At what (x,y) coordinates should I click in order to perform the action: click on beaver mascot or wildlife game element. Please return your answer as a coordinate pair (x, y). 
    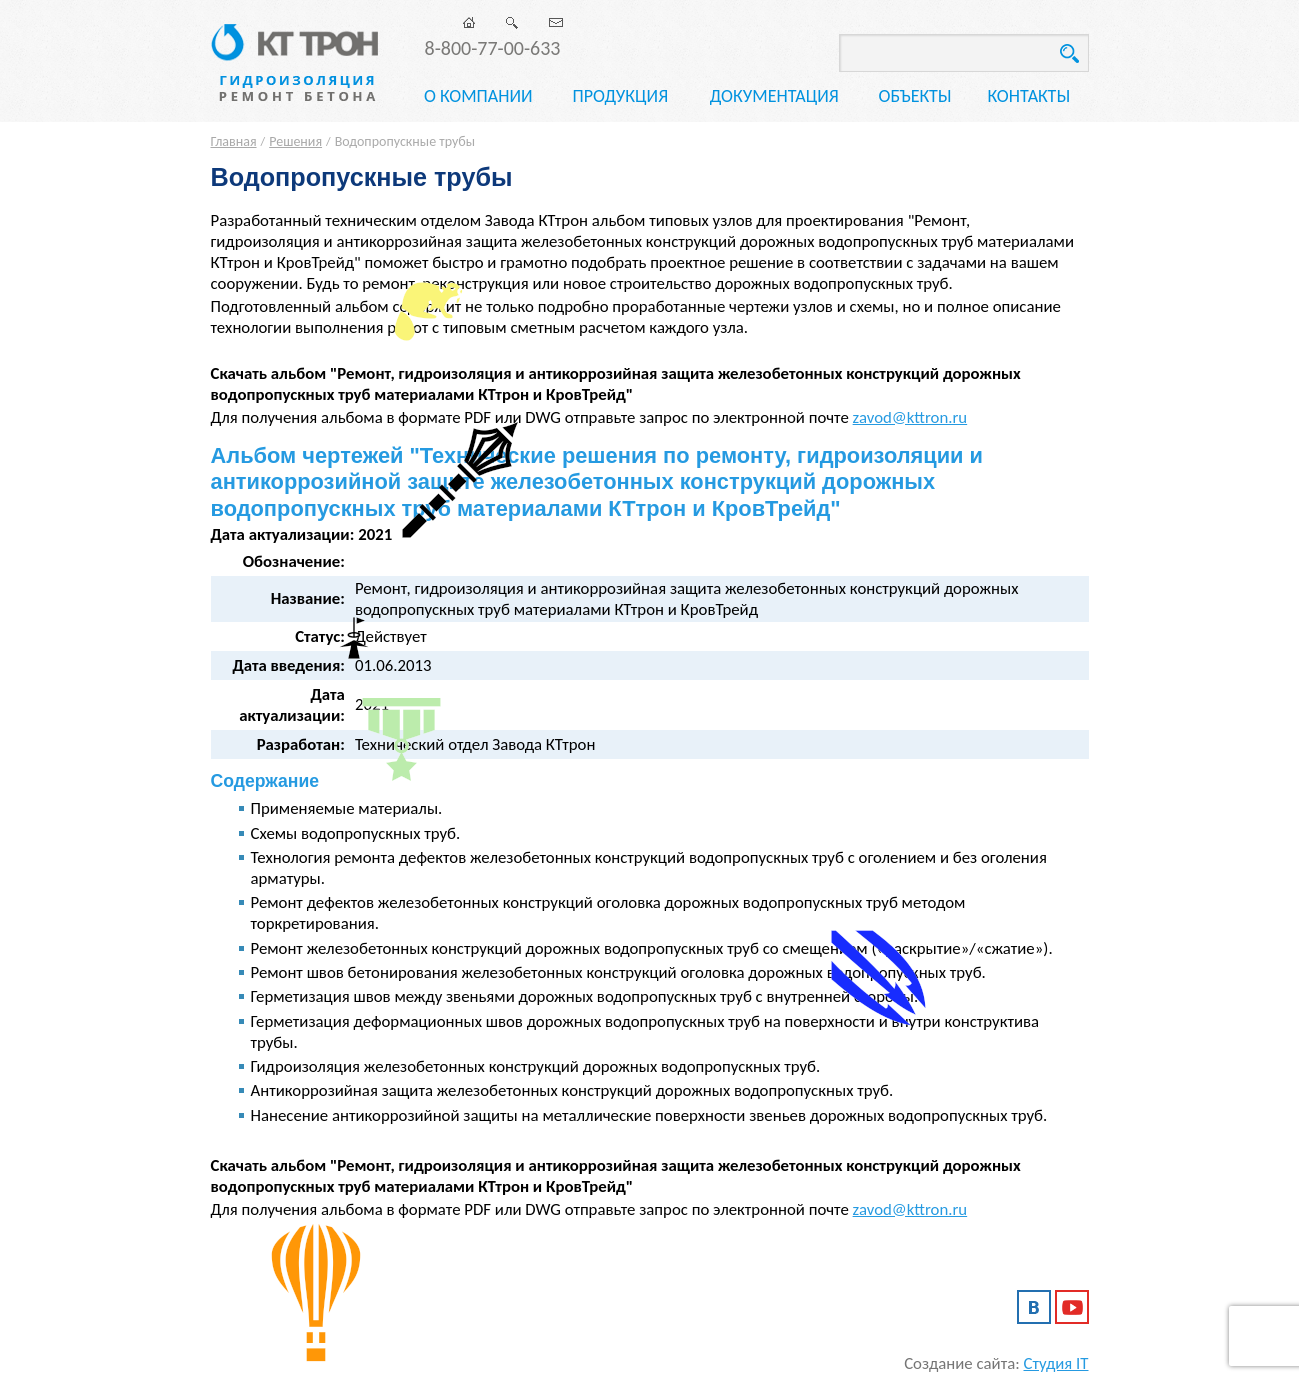
    Looking at the image, I should click on (428, 311).